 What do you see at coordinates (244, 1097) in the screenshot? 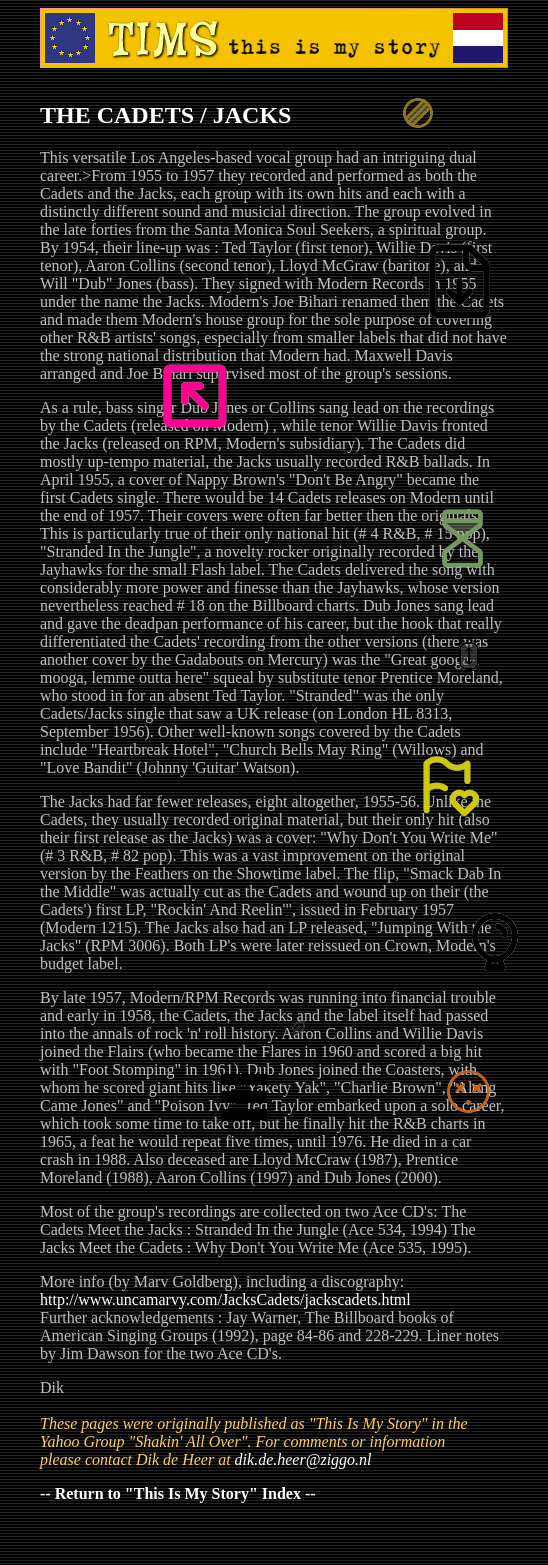
I see `view data in row format` at bounding box center [244, 1097].